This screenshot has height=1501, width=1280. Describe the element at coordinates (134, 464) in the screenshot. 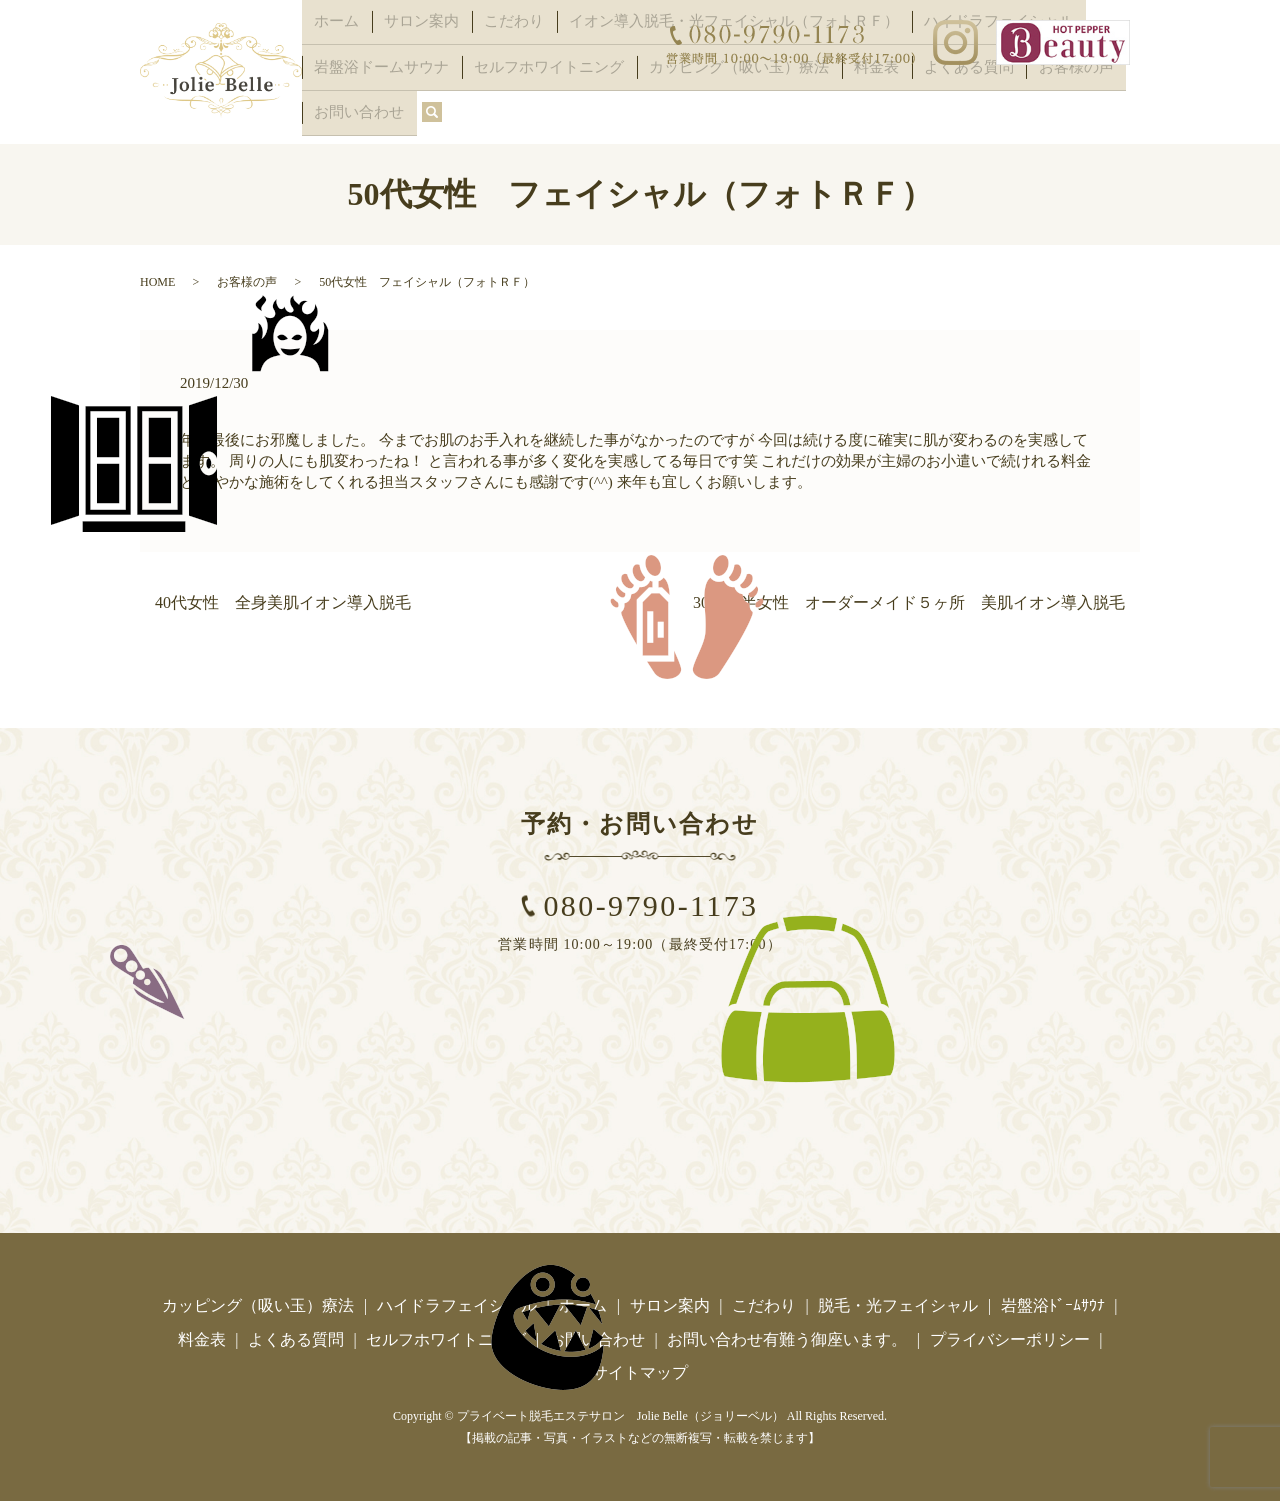

I see `open a new window or panel` at that location.